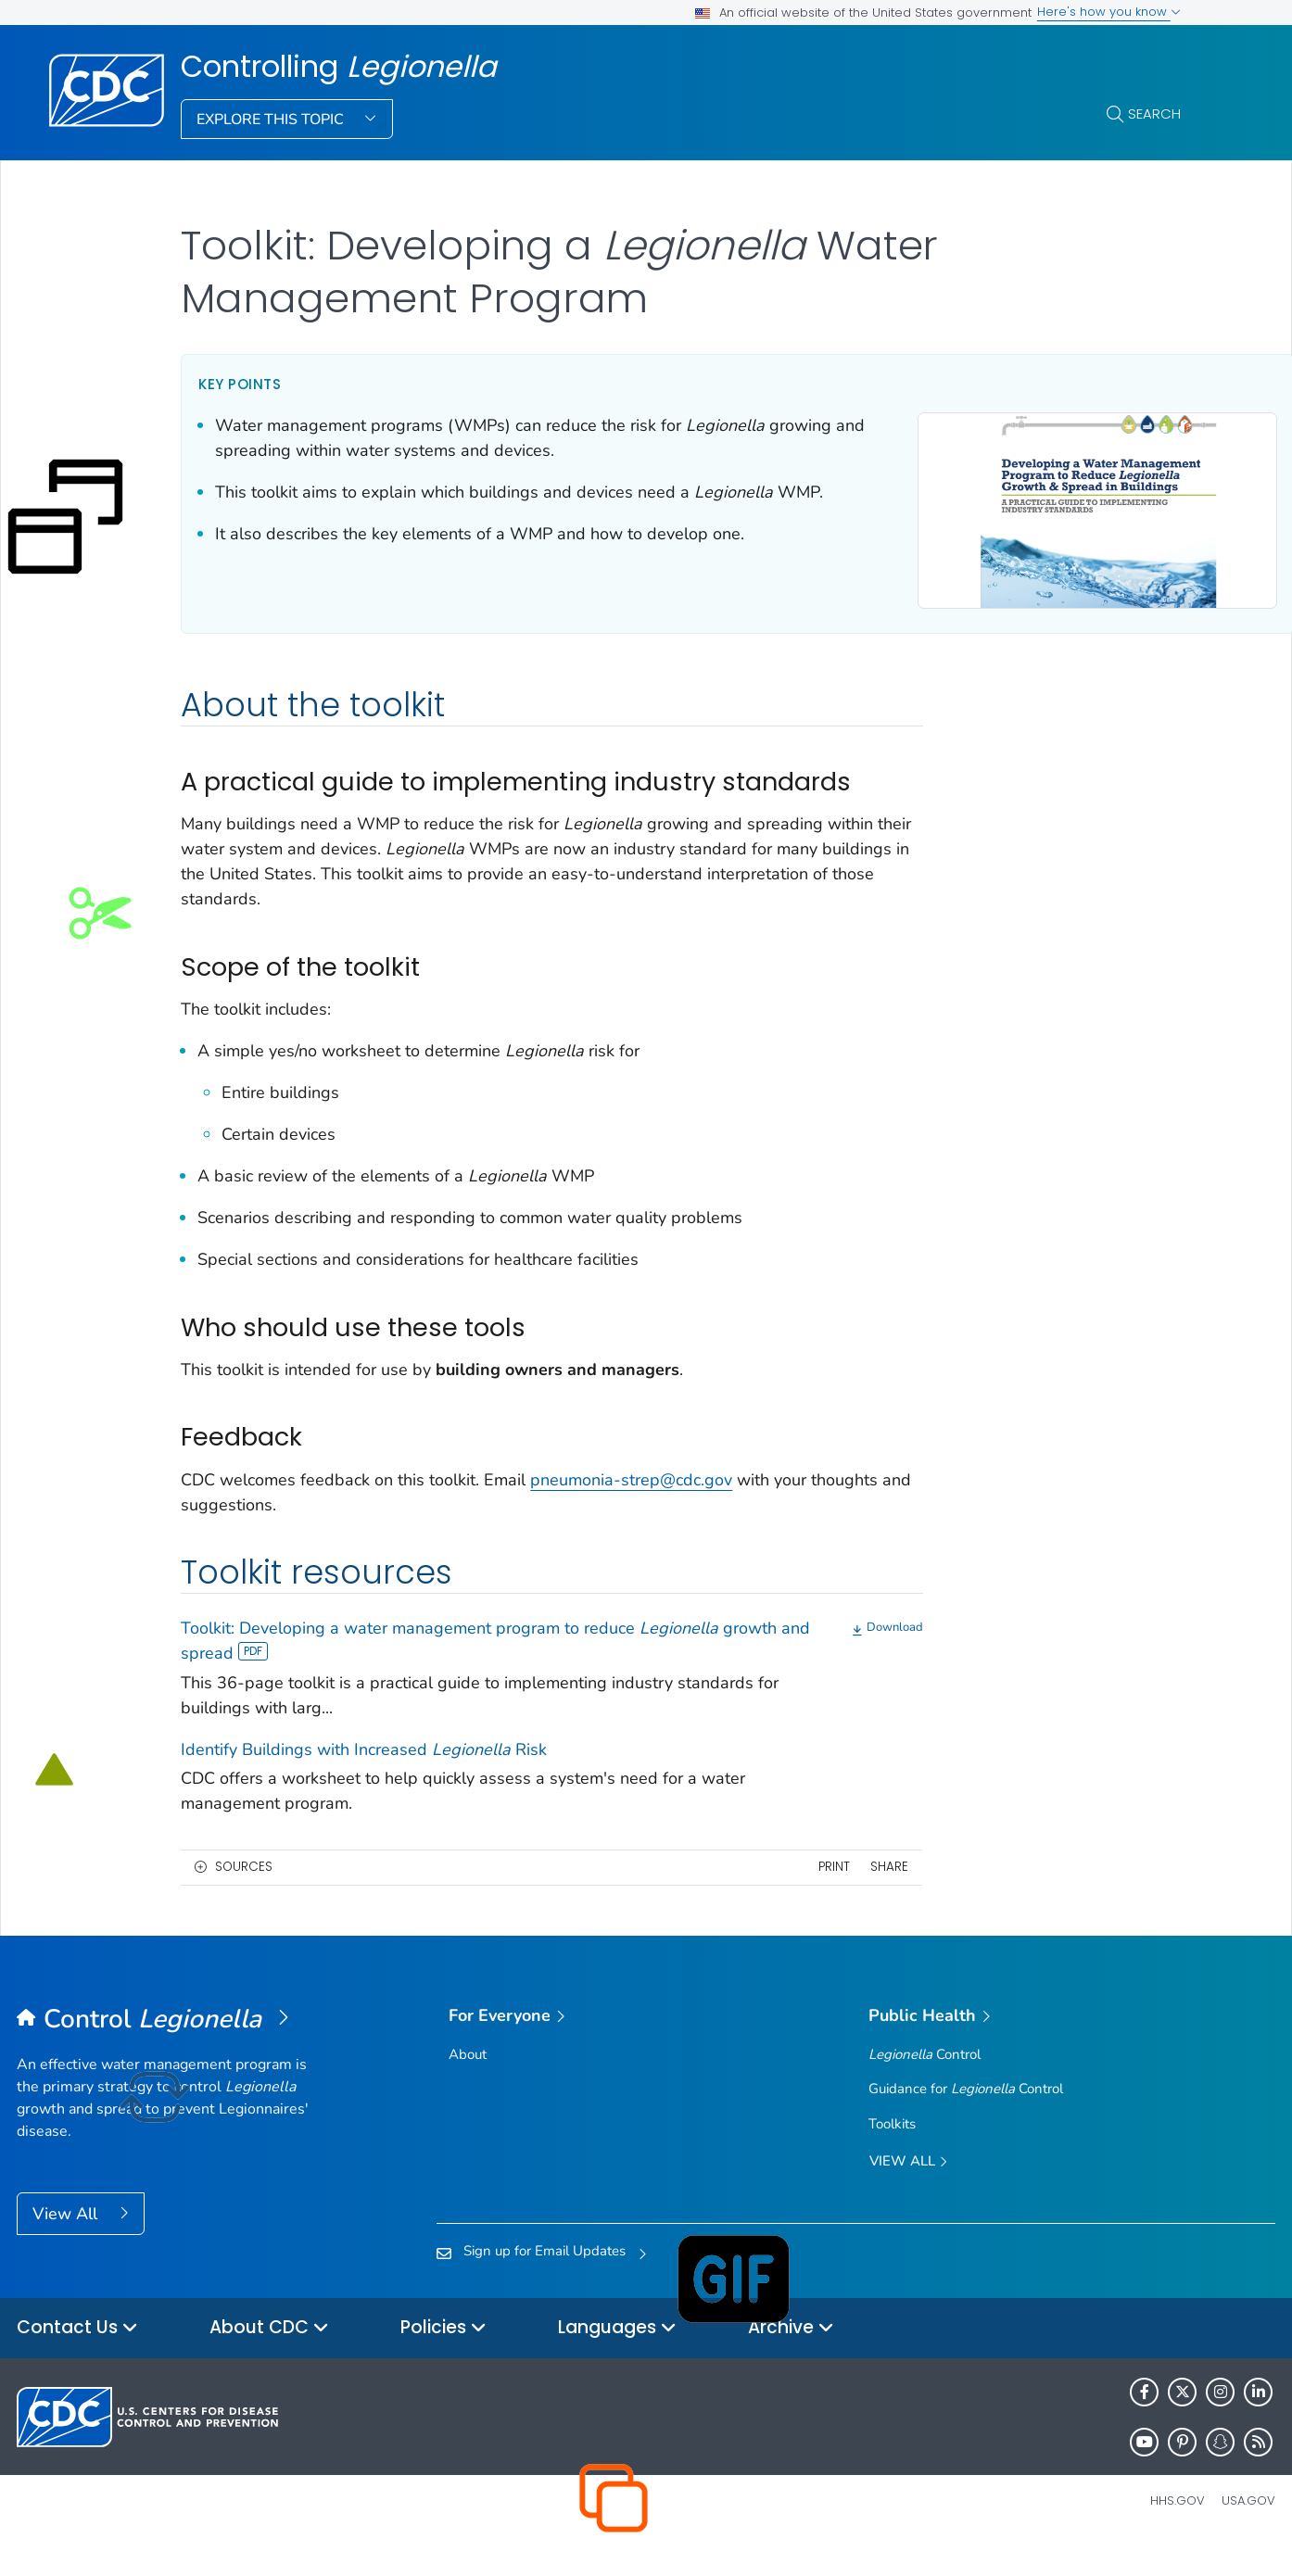  I want to click on copy to clipboard, so click(614, 2498).